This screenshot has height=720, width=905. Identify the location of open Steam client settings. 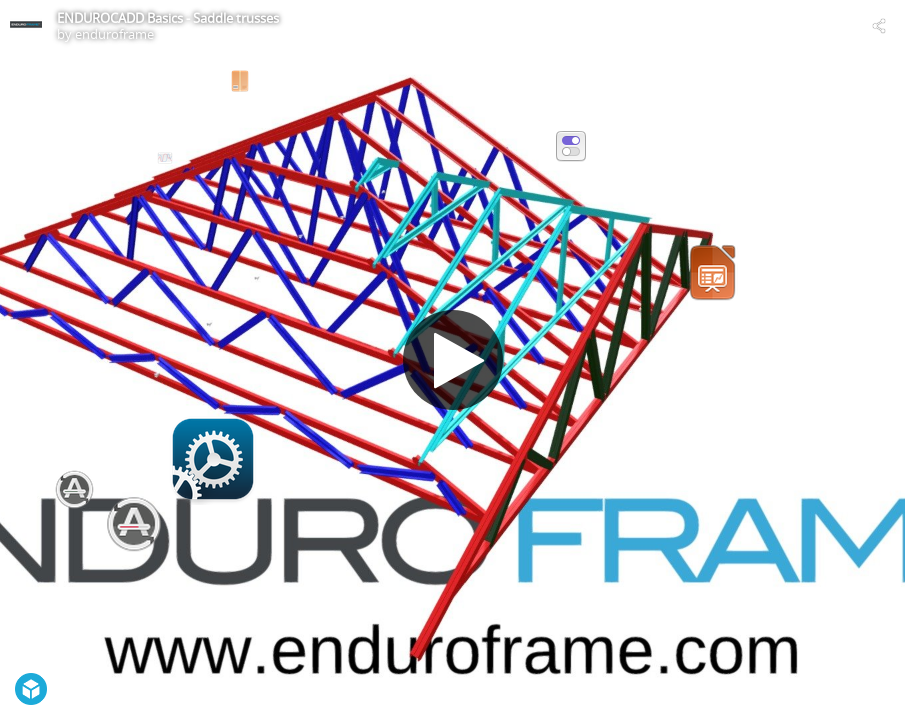
(213, 459).